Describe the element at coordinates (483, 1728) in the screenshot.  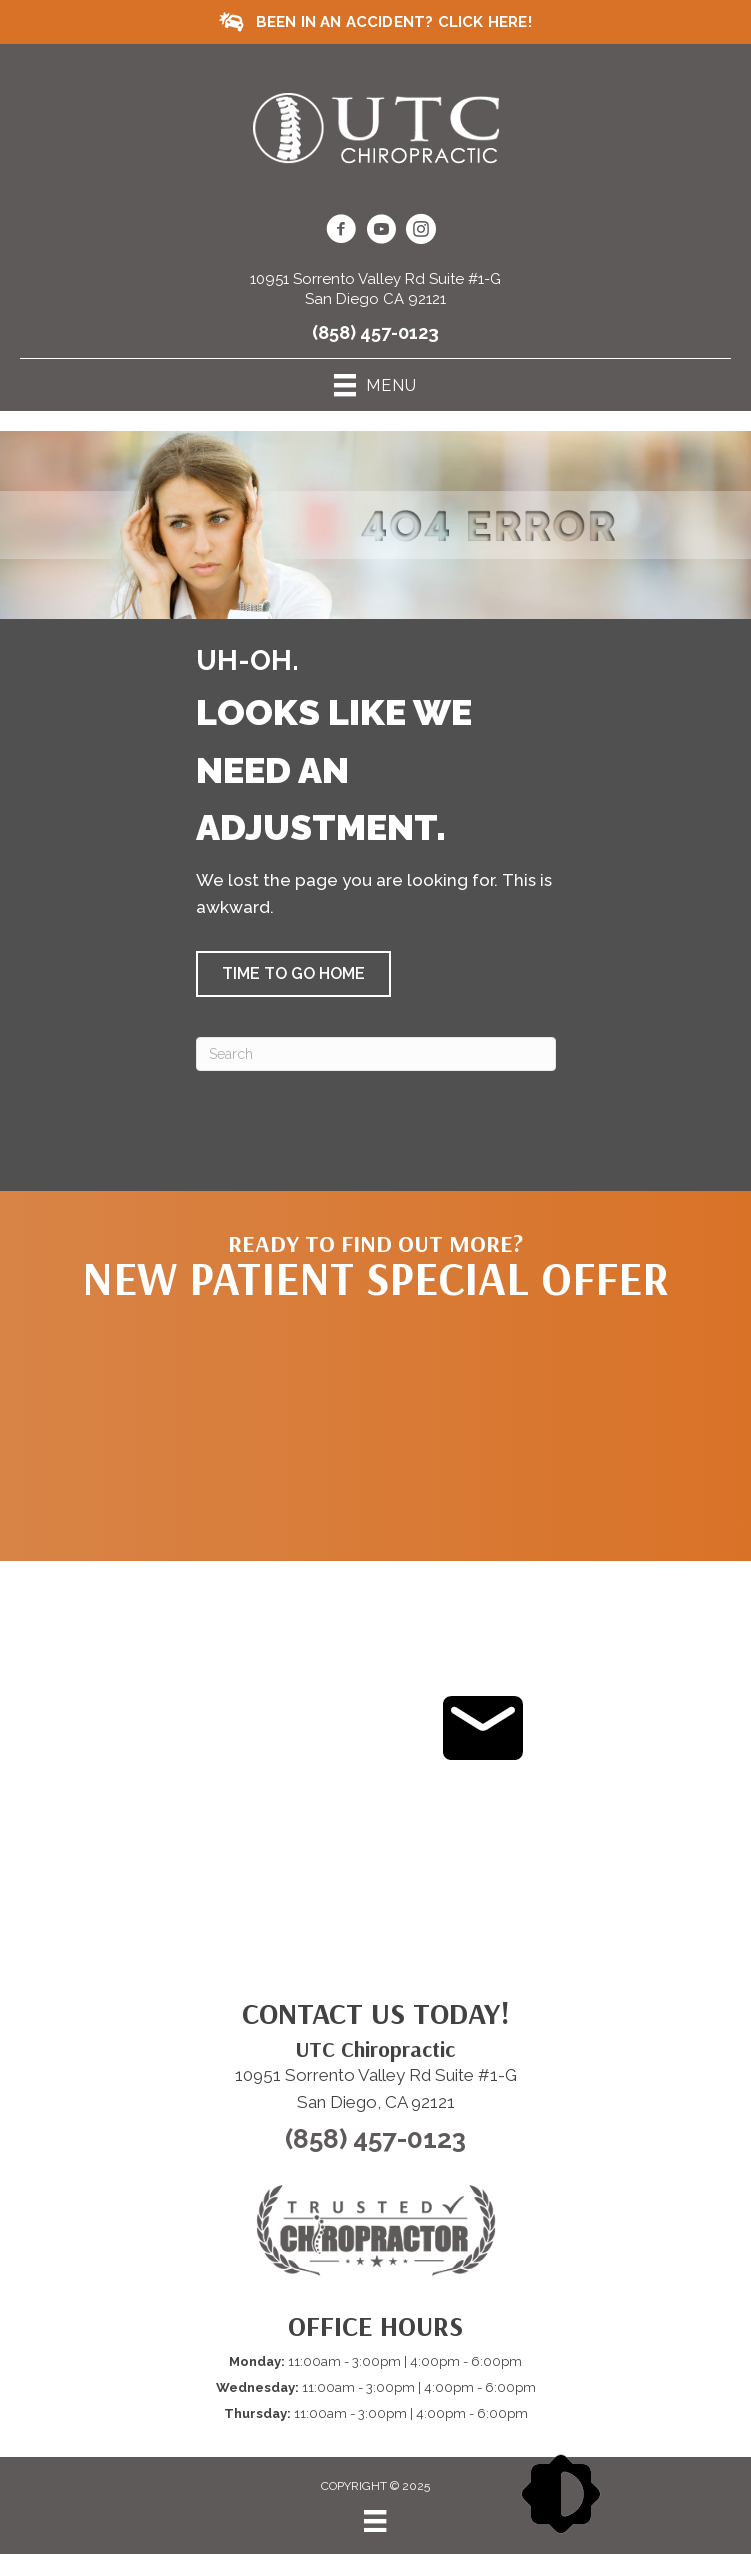
I see `access your email inbox` at that location.